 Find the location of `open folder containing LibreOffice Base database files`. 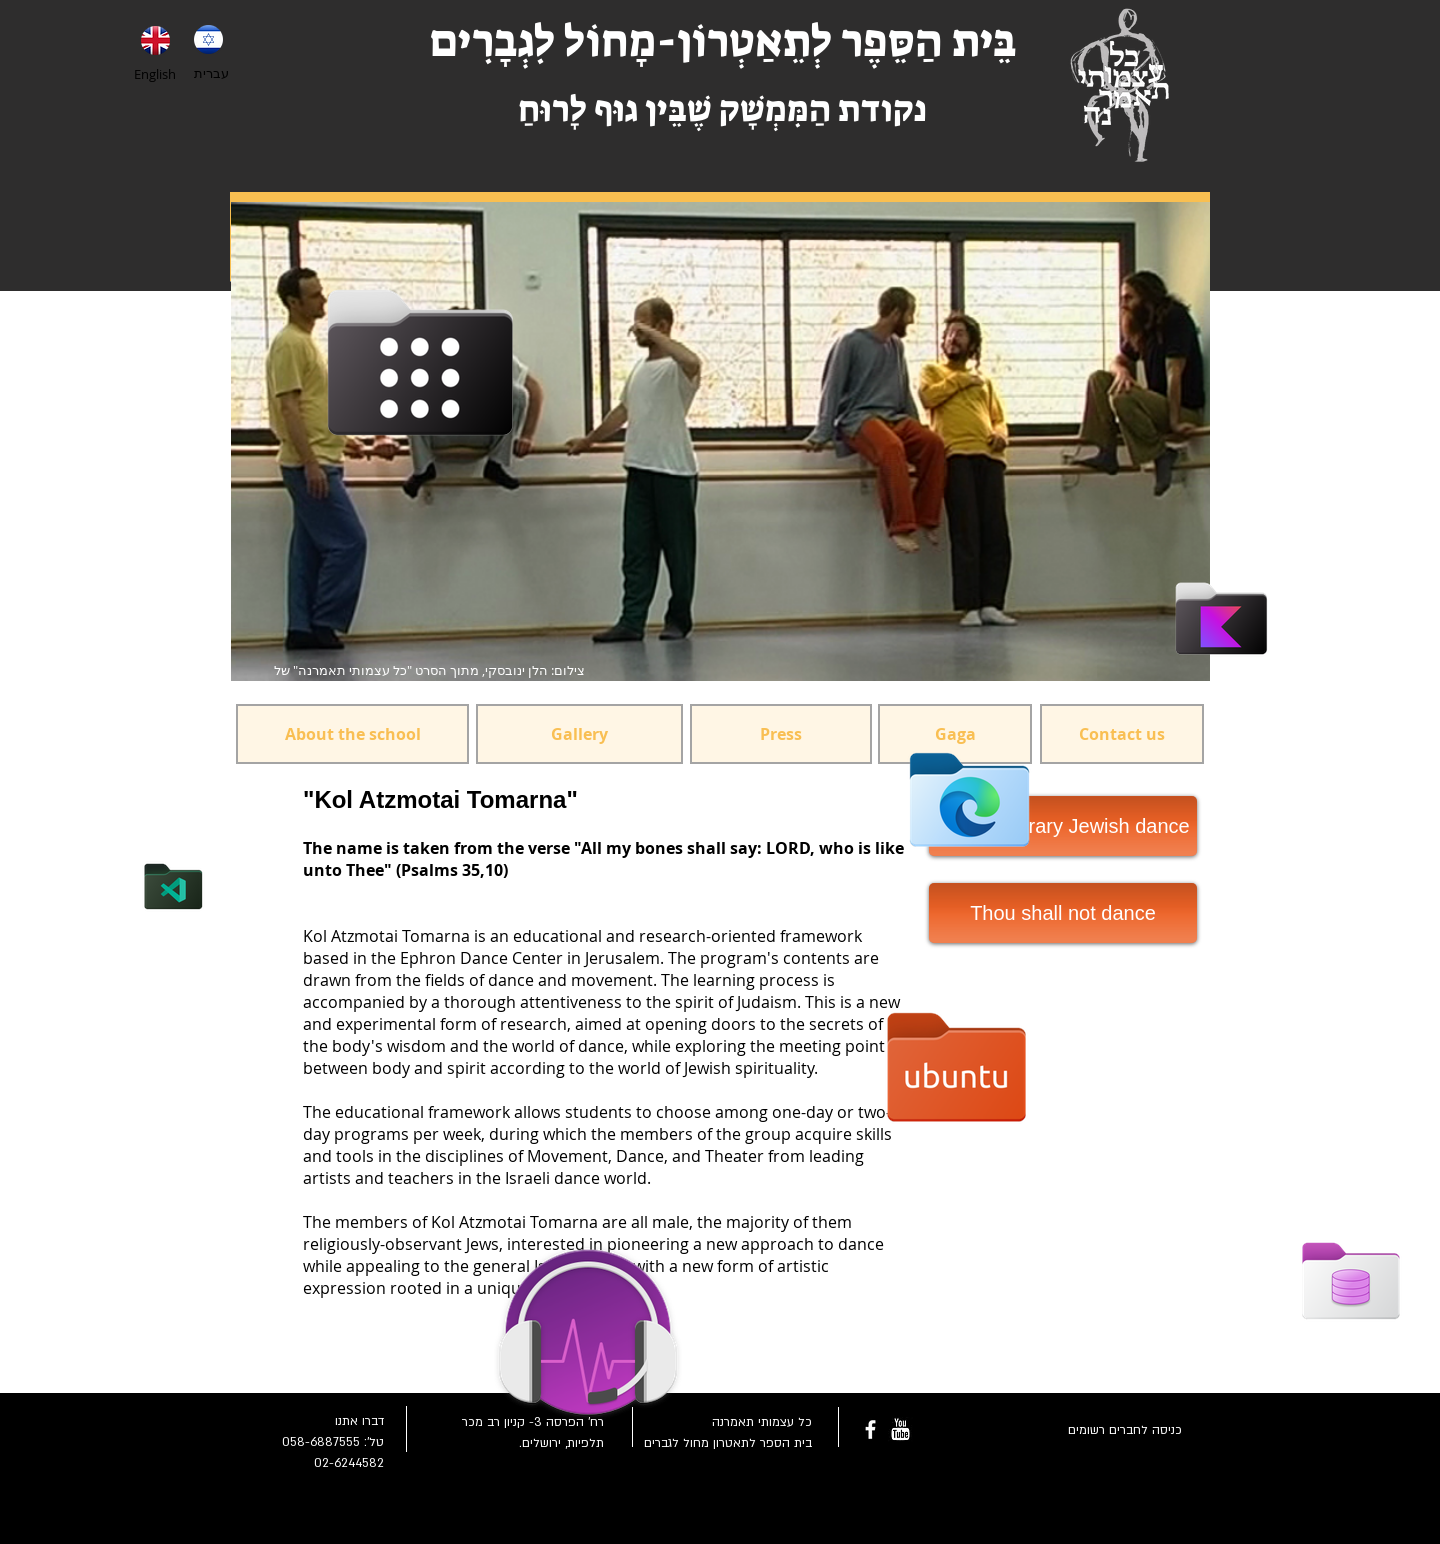

open folder containing LibreOffice Base database files is located at coordinates (1350, 1283).